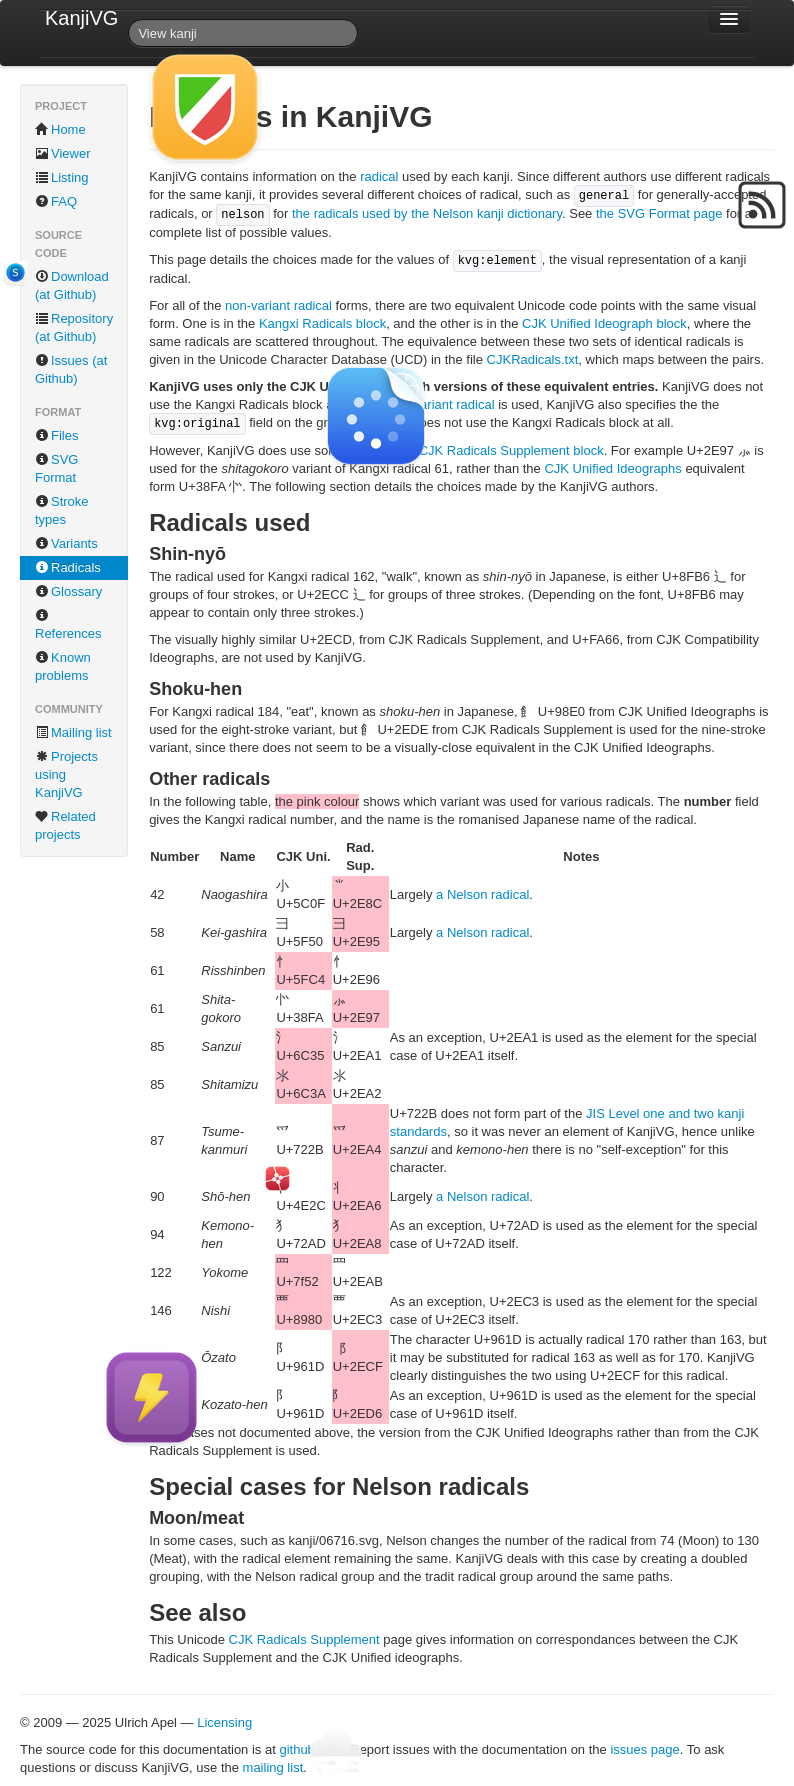 The image size is (794, 1786). I want to click on open rygel media server application, so click(277, 1178).